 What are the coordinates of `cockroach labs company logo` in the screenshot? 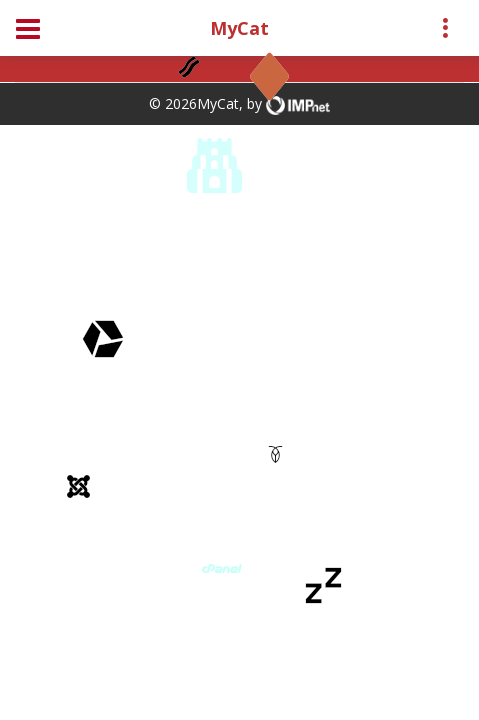 It's located at (275, 454).